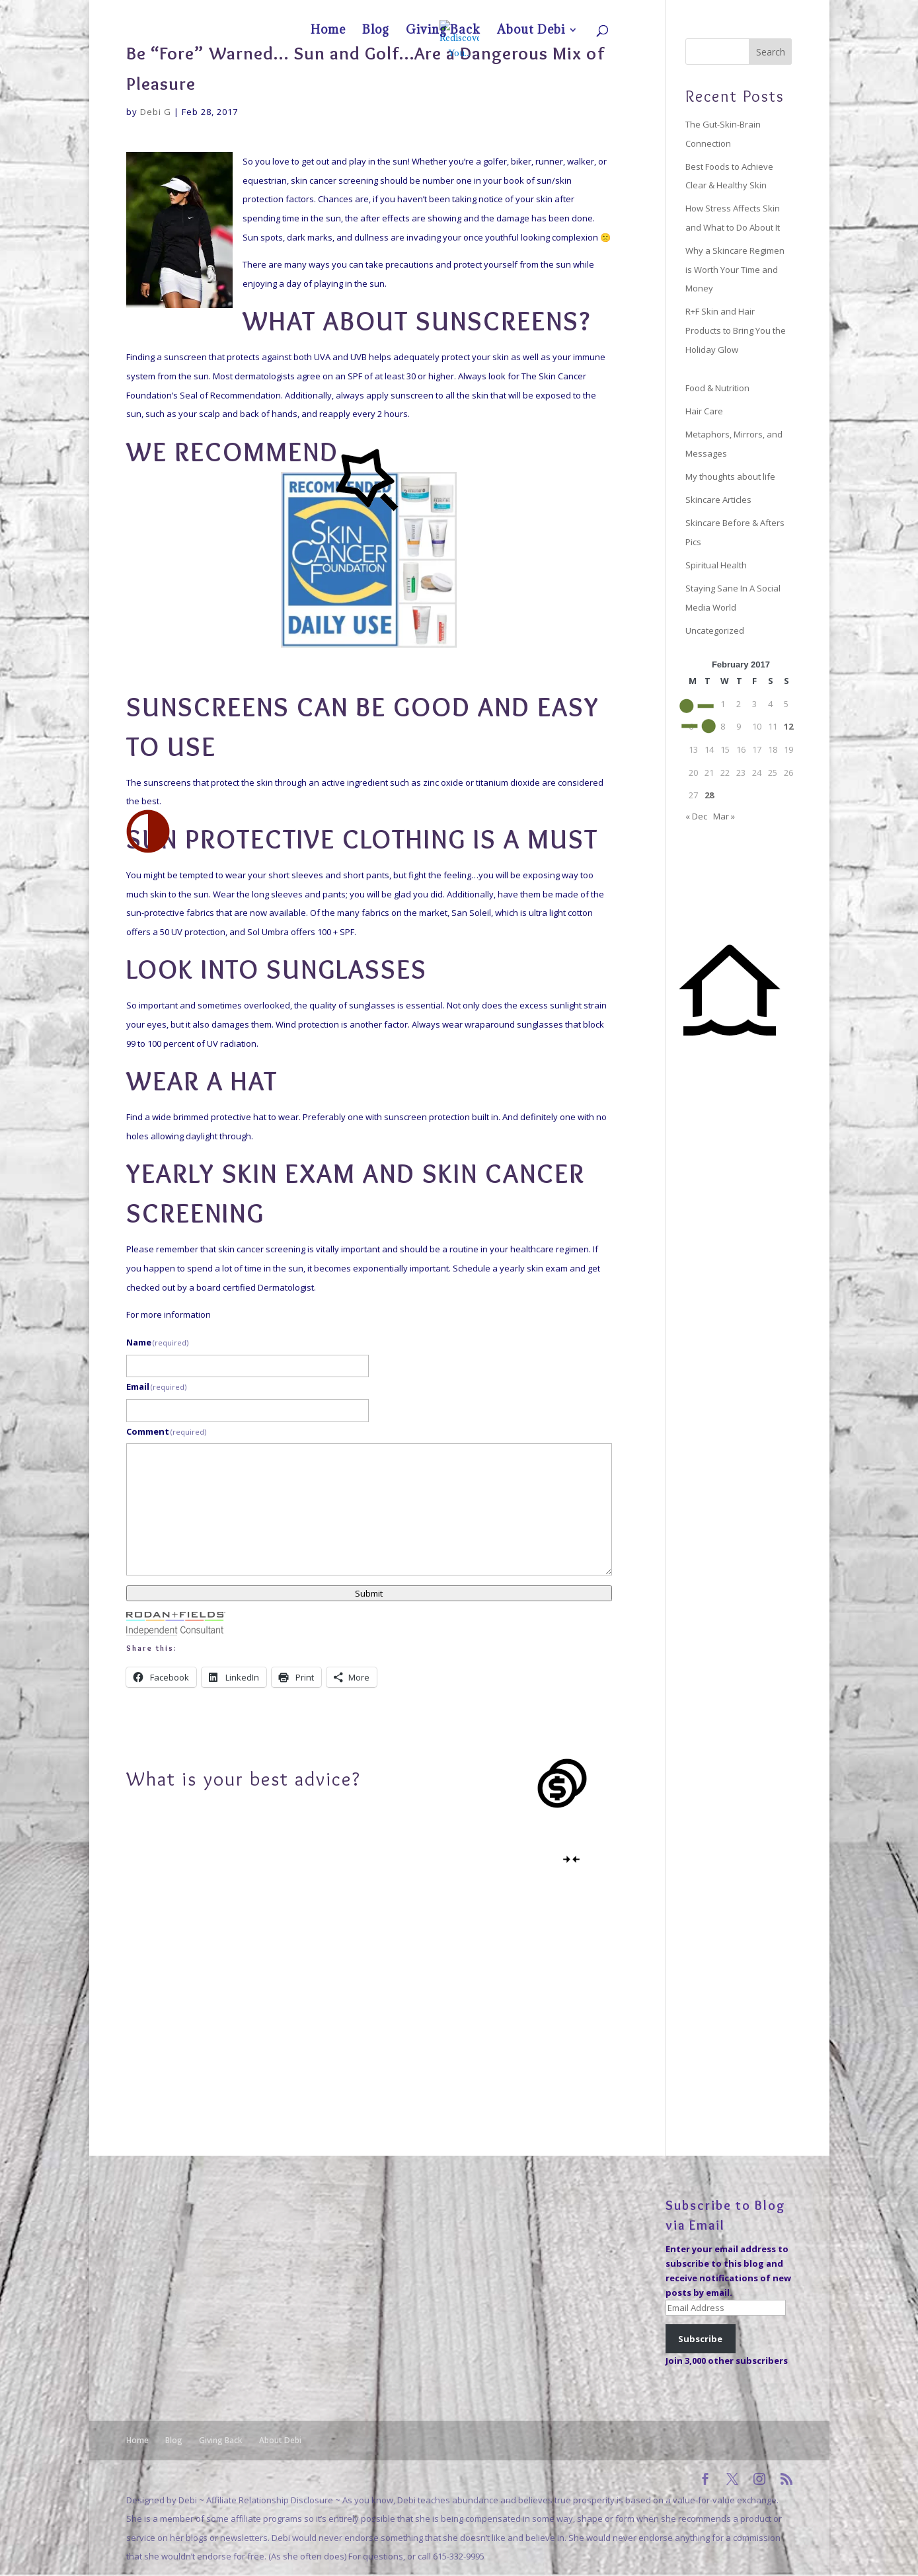 The image size is (918, 2576). What do you see at coordinates (697, 716) in the screenshot?
I see `adjust audio equalizer settings` at bounding box center [697, 716].